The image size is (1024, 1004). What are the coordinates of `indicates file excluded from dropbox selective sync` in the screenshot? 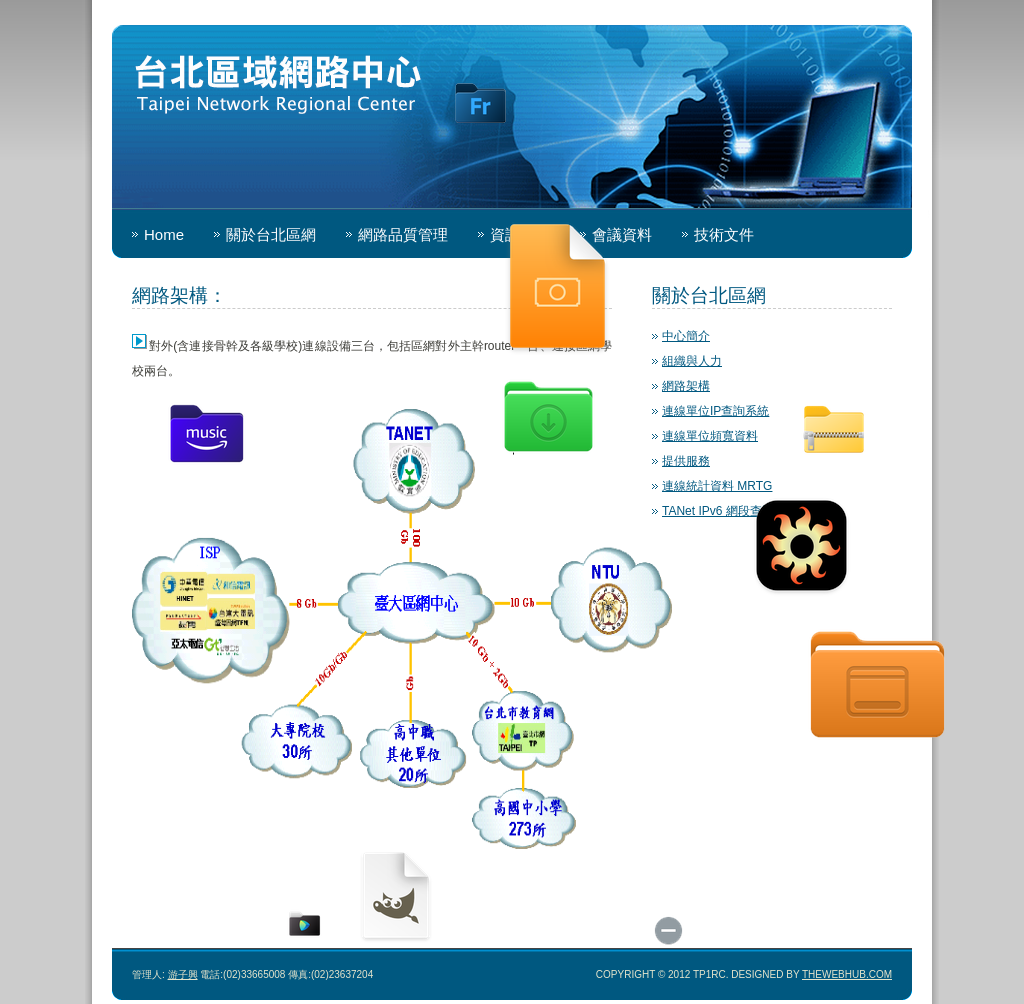 It's located at (668, 930).